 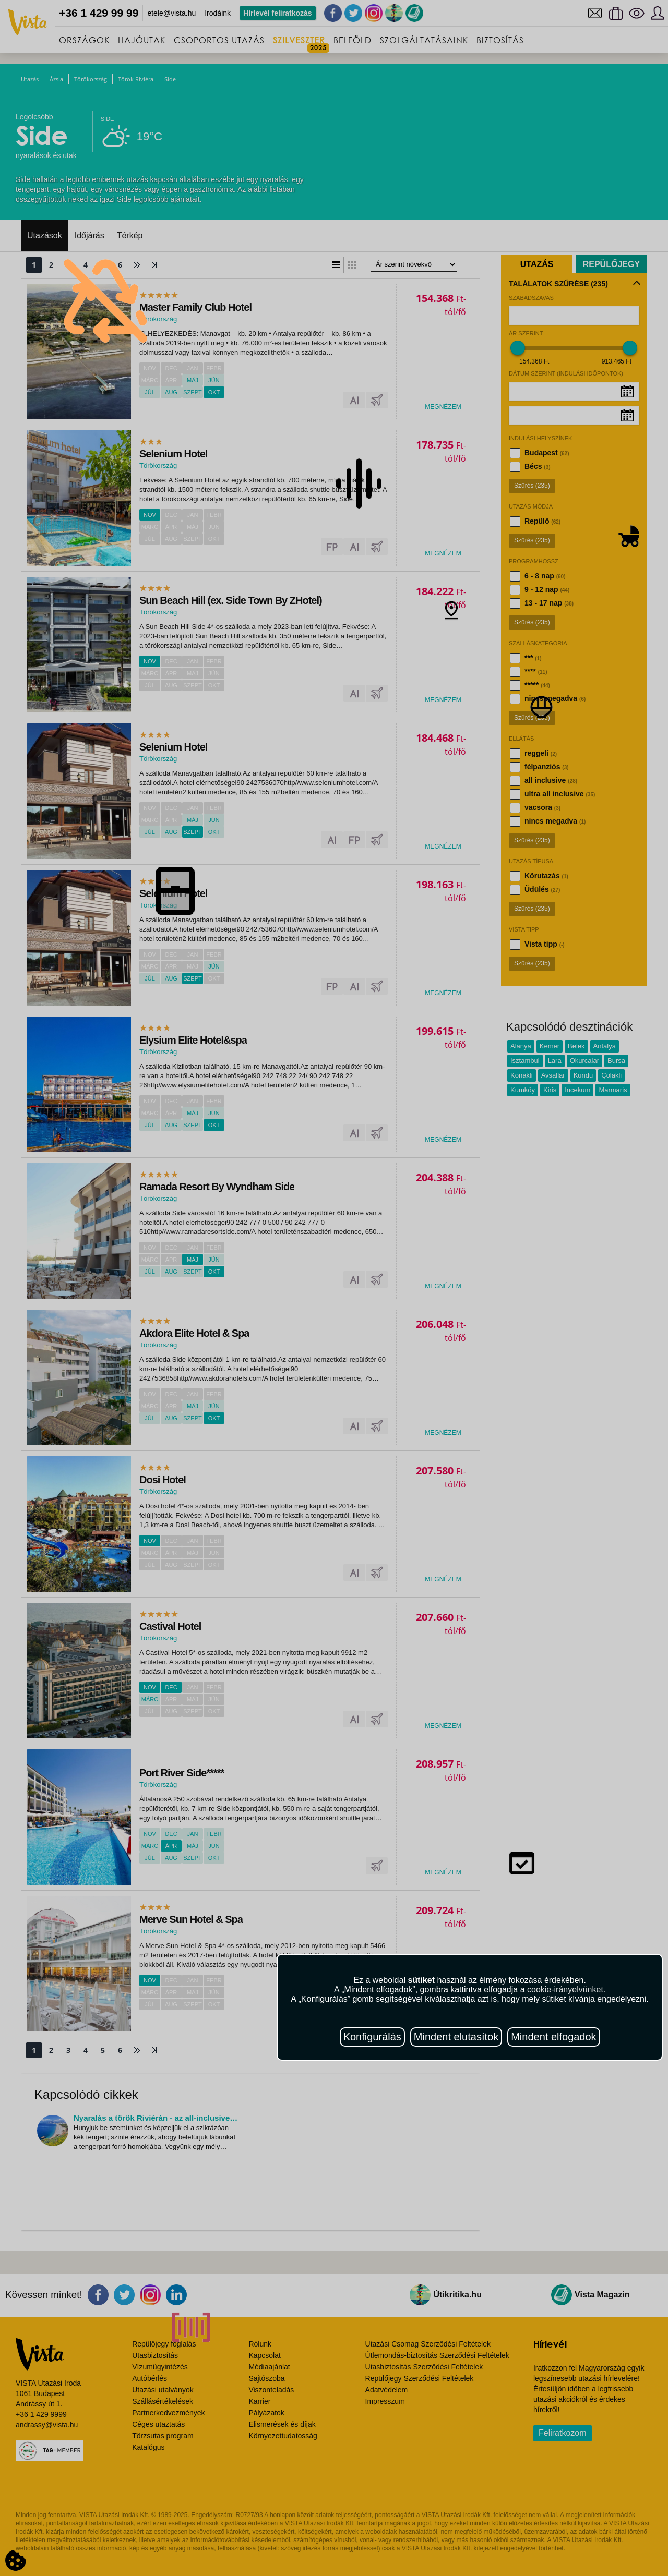 What do you see at coordinates (541, 707) in the screenshot?
I see `browse asian or rice-based food options` at bounding box center [541, 707].